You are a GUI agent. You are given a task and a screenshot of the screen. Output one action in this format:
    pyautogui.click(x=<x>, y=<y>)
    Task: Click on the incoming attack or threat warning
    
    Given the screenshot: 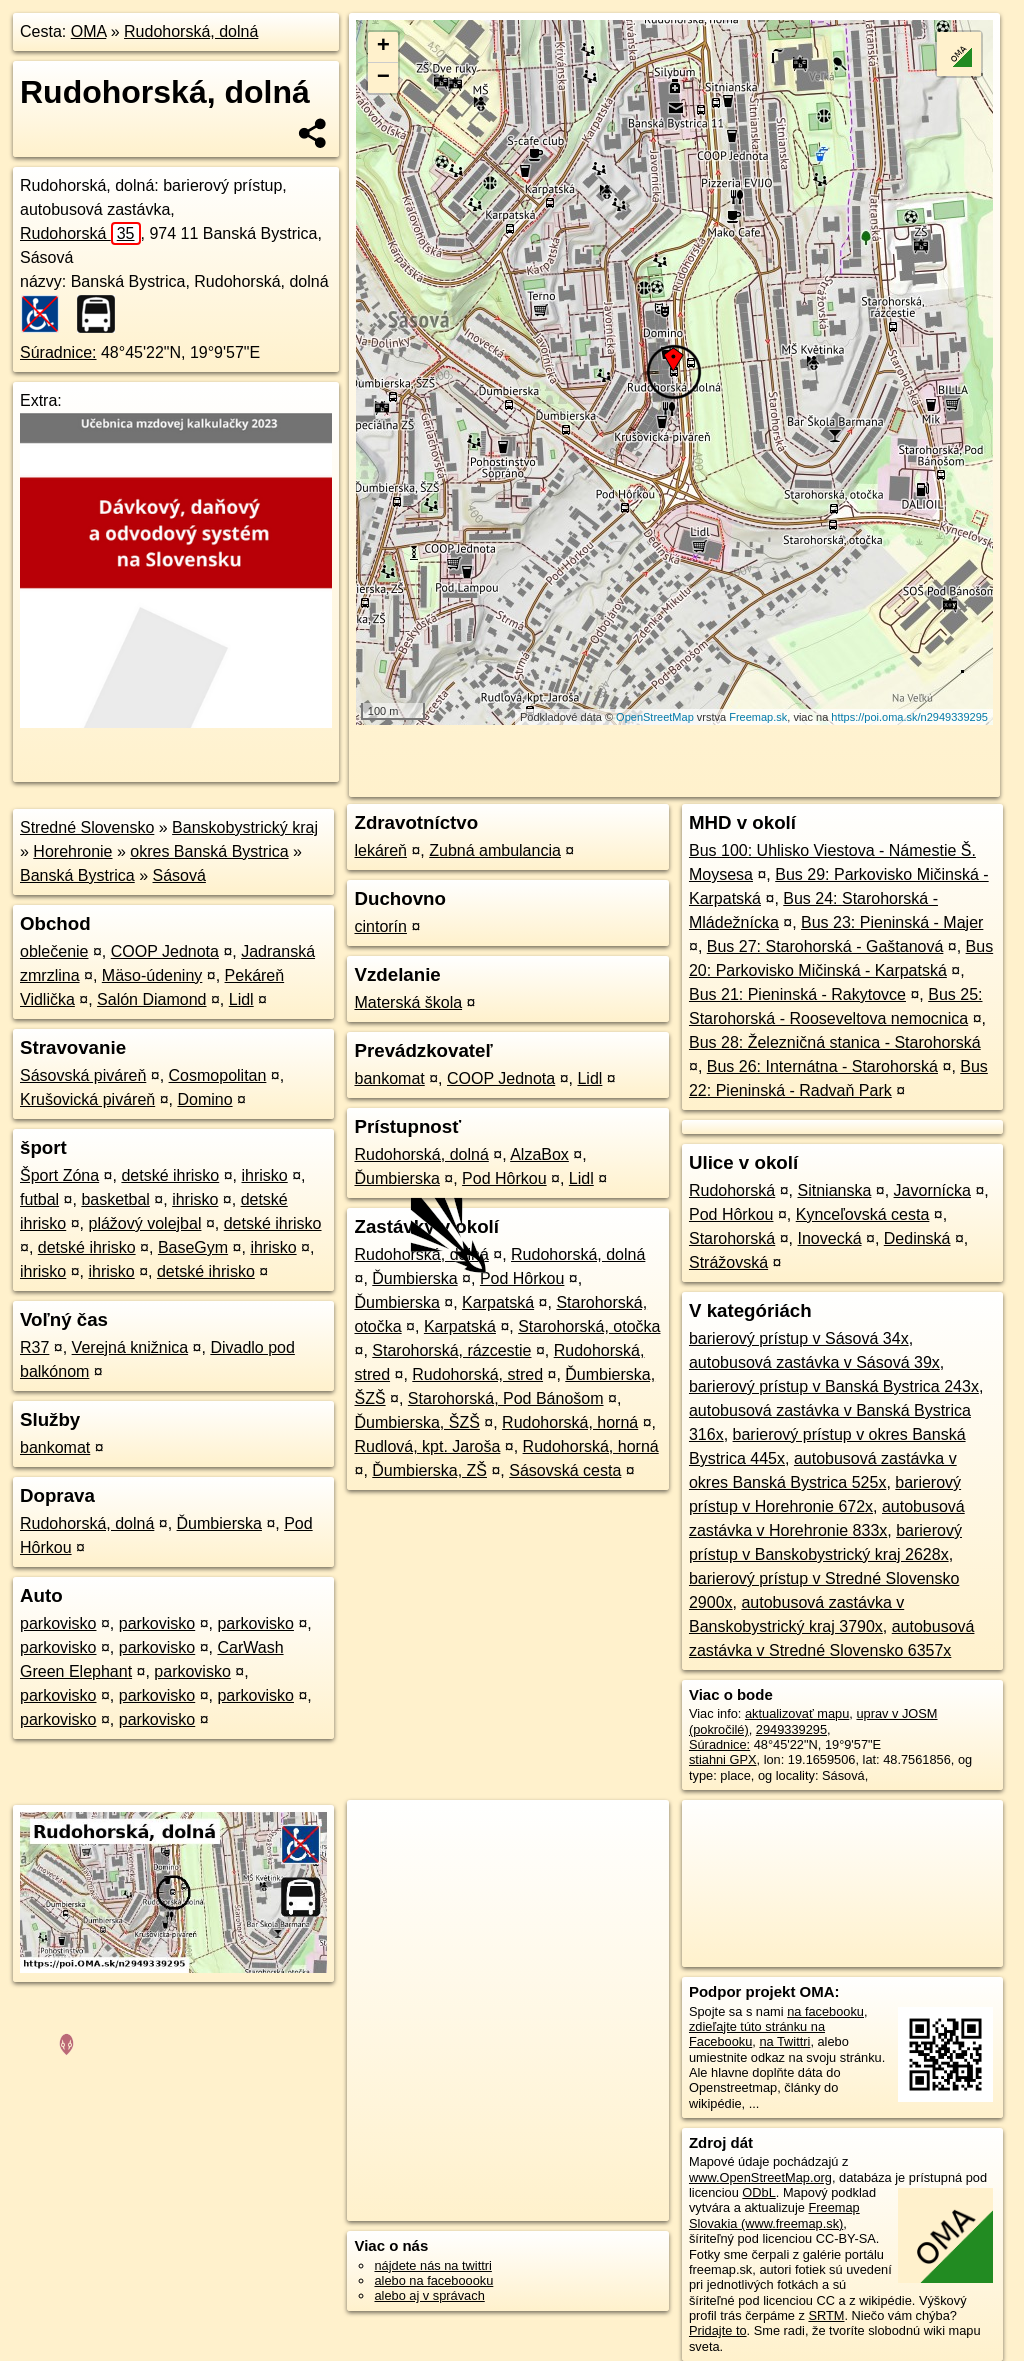 What is the action you would take?
    pyautogui.click(x=448, y=1235)
    